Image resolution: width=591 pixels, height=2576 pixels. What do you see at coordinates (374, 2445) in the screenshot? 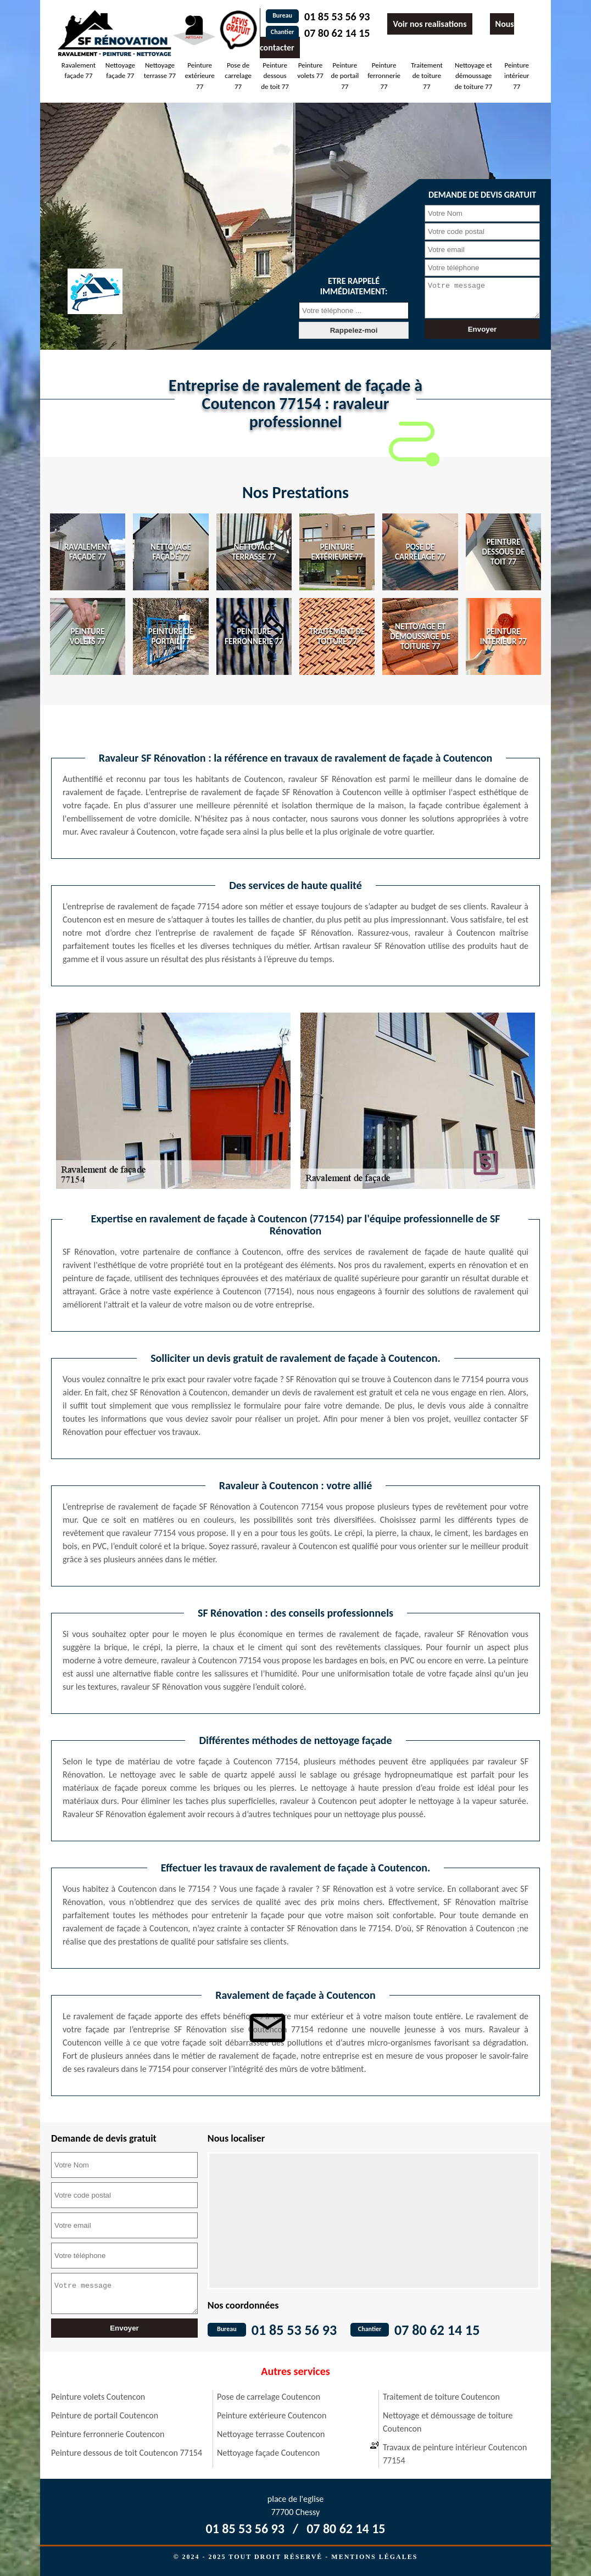
I see `activate voice recording or dictation` at bounding box center [374, 2445].